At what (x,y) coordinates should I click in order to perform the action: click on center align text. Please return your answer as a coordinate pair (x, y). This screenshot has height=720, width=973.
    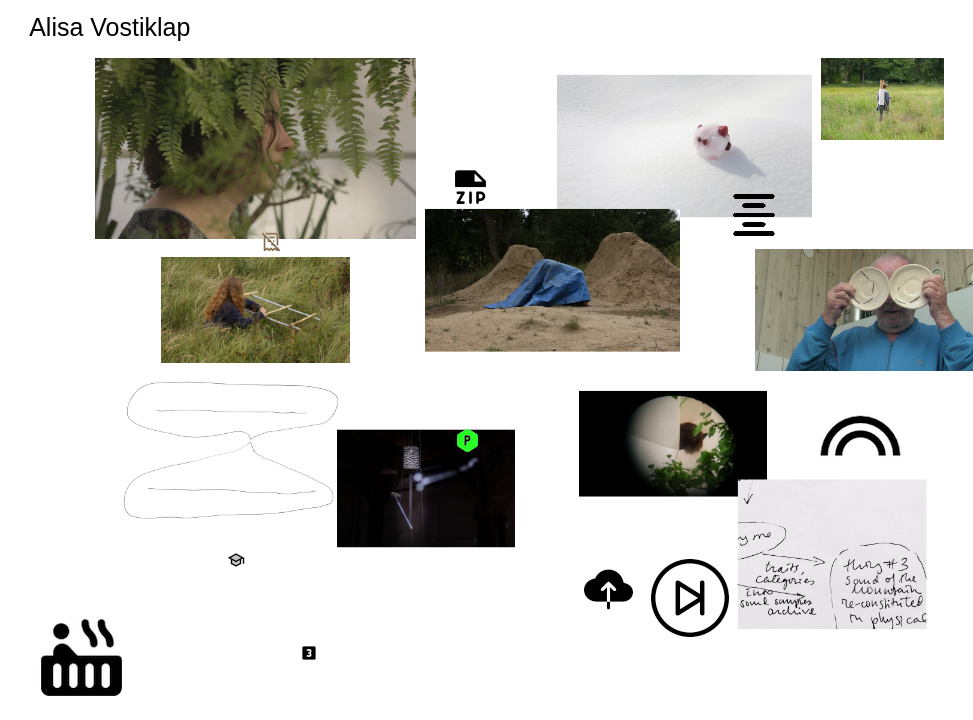
    Looking at the image, I should click on (754, 215).